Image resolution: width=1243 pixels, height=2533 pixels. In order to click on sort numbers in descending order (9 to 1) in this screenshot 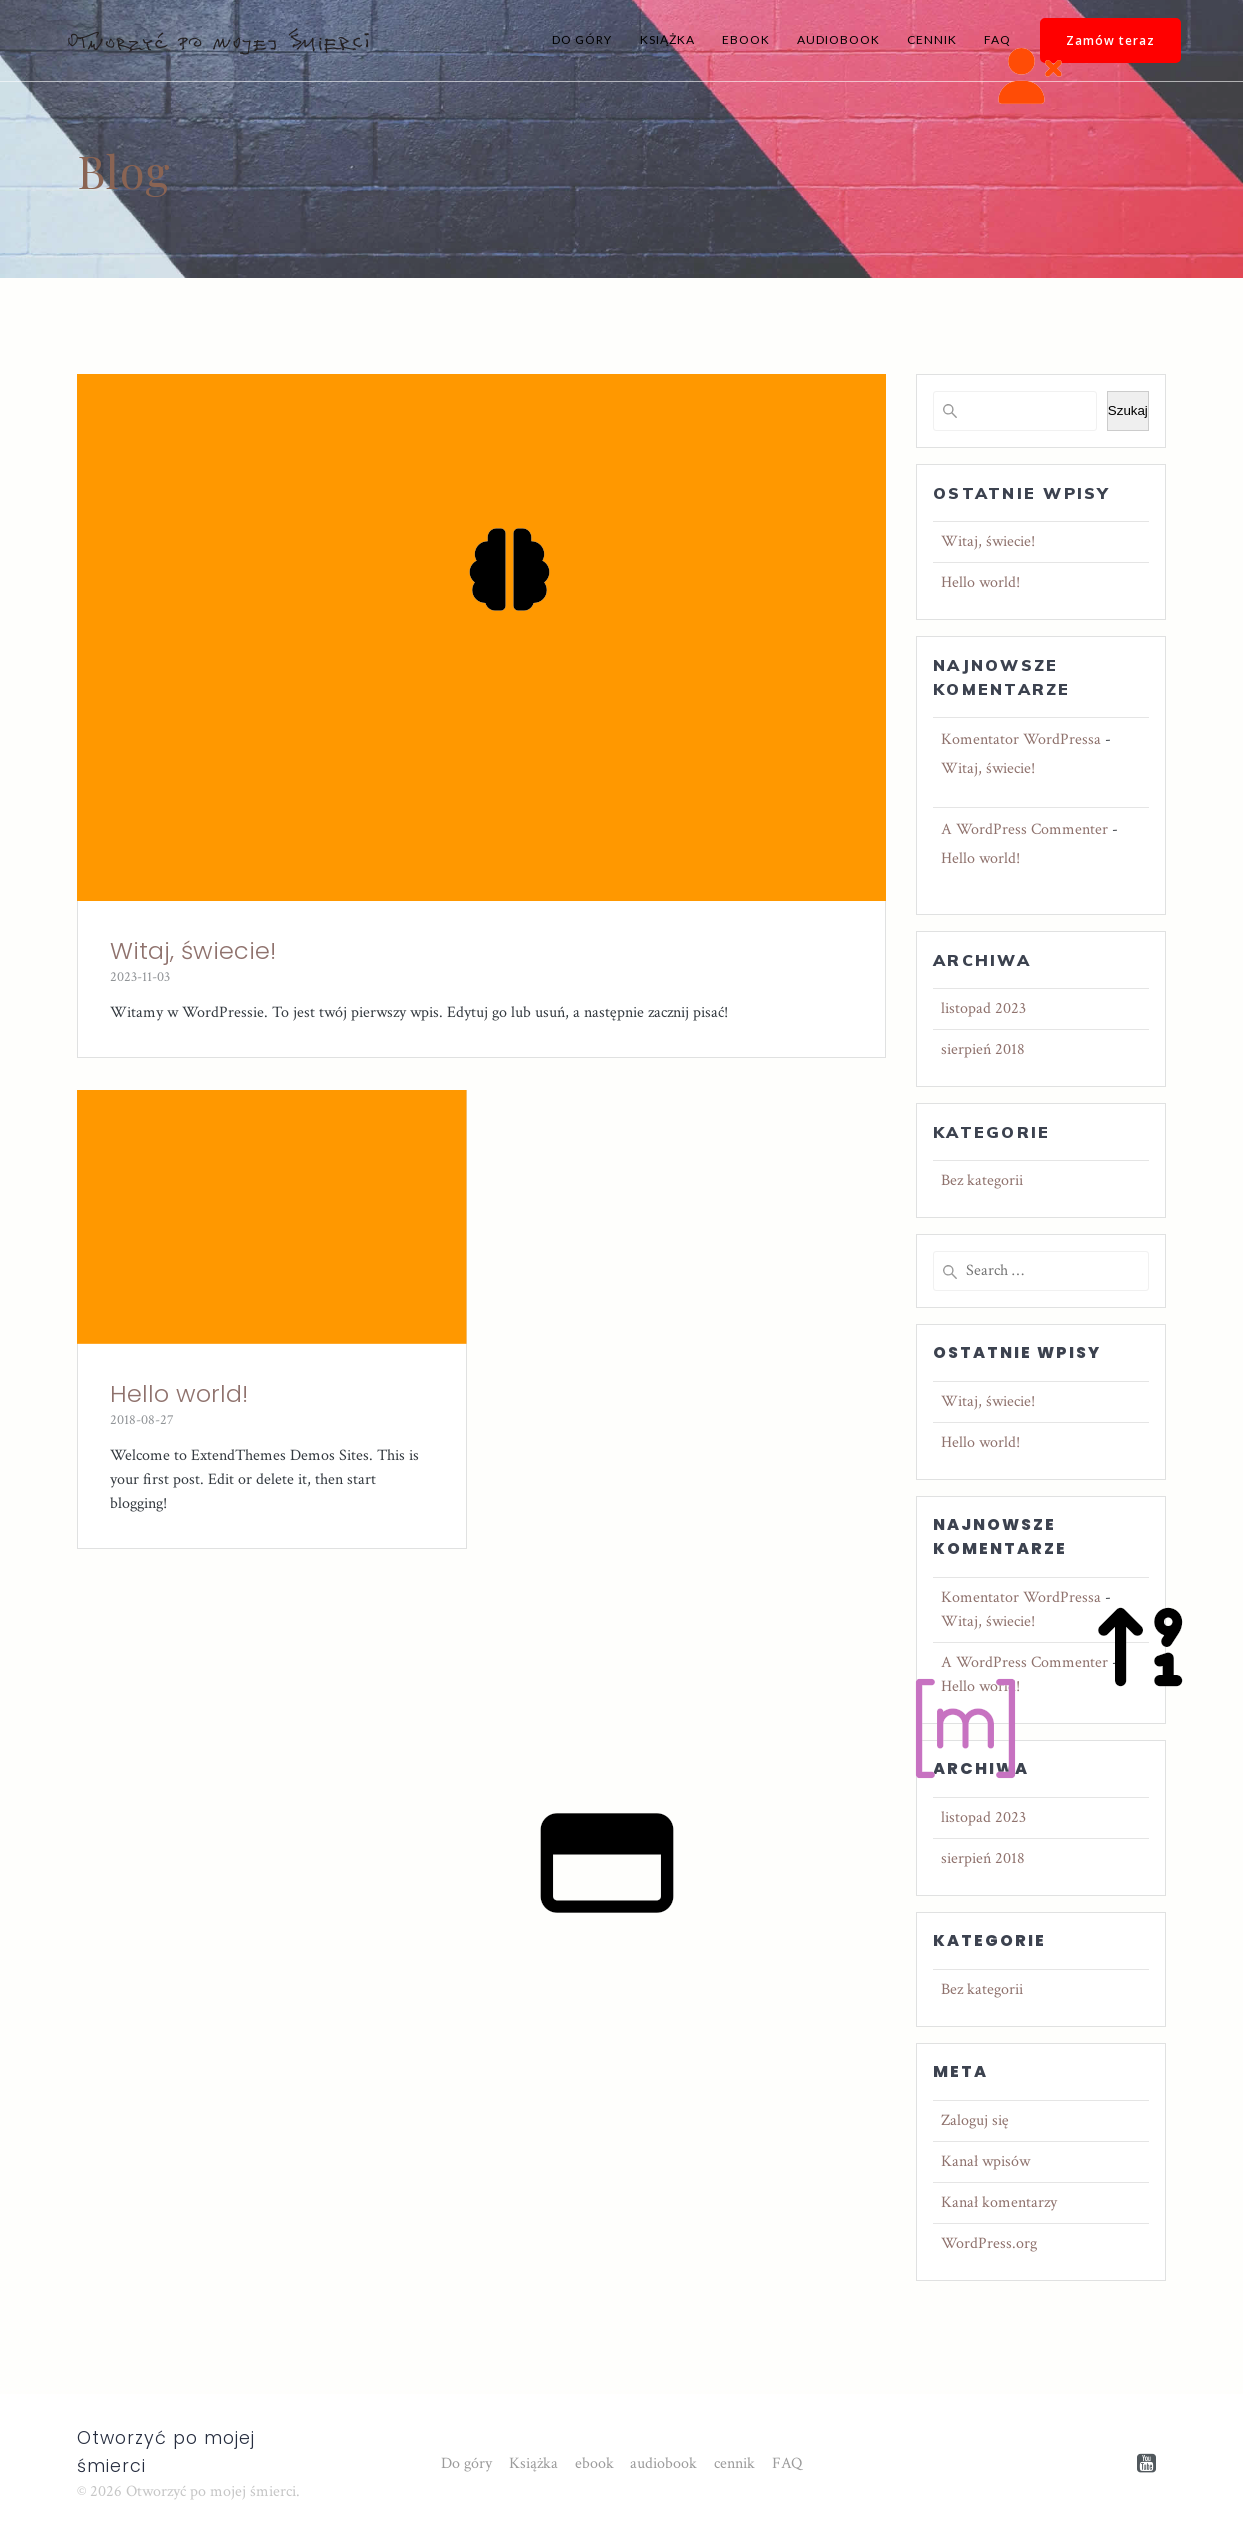, I will do `click(1143, 1647)`.